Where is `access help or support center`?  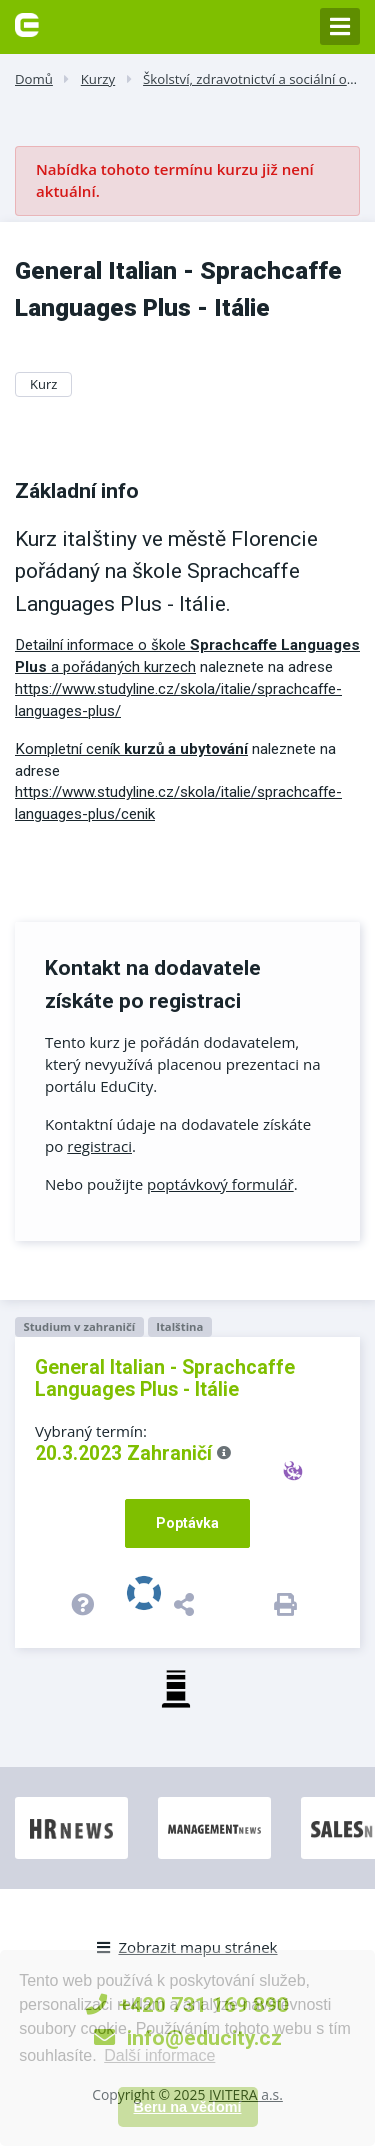 access help or support center is located at coordinates (144, 1593).